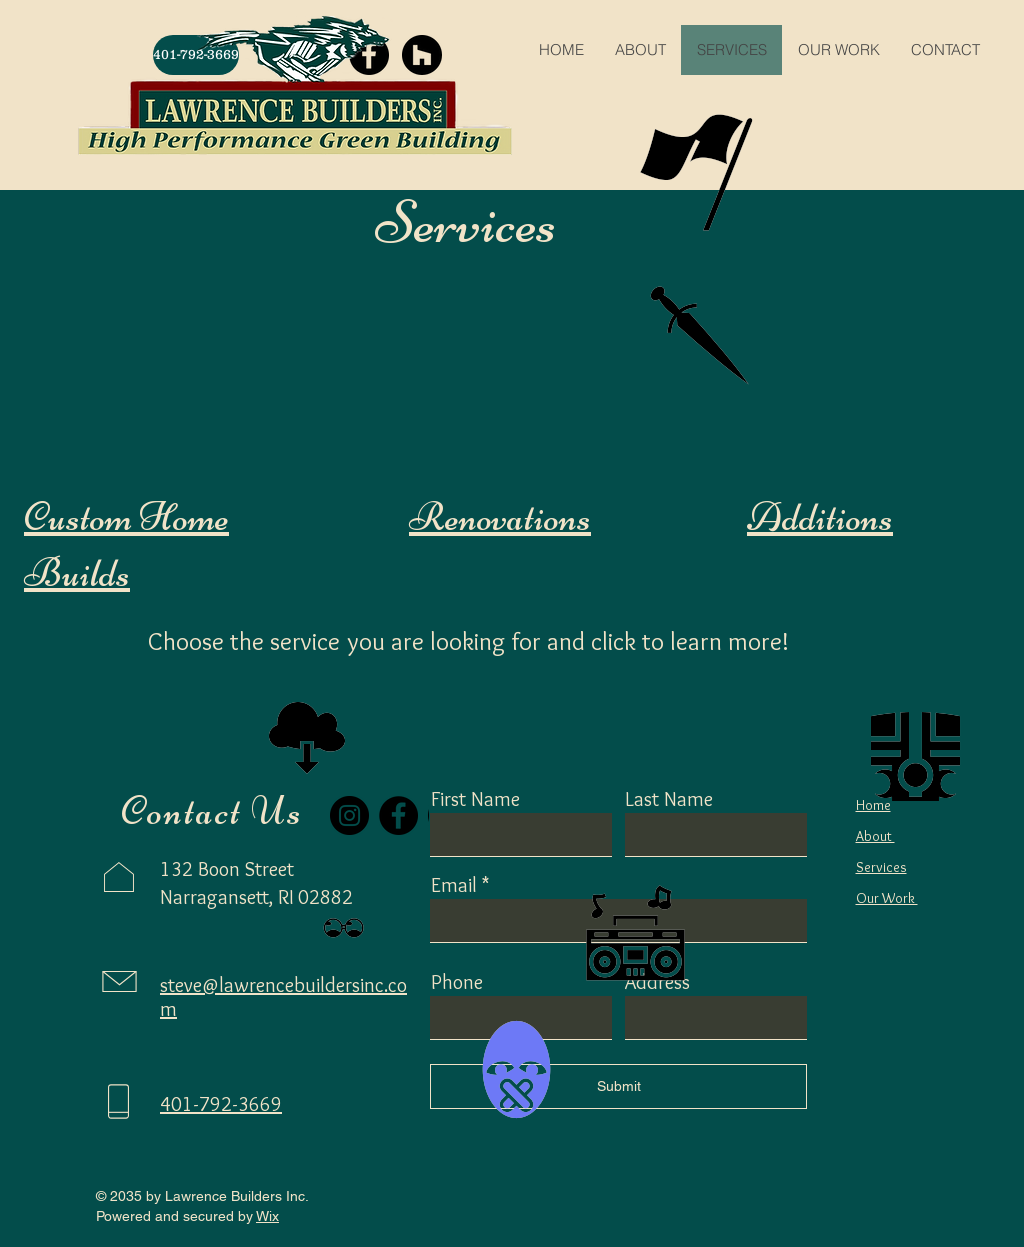 The image size is (1024, 1247). What do you see at coordinates (699, 335) in the screenshot?
I see `select a dagger or stabbing weapon in a game` at bounding box center [699, 335].